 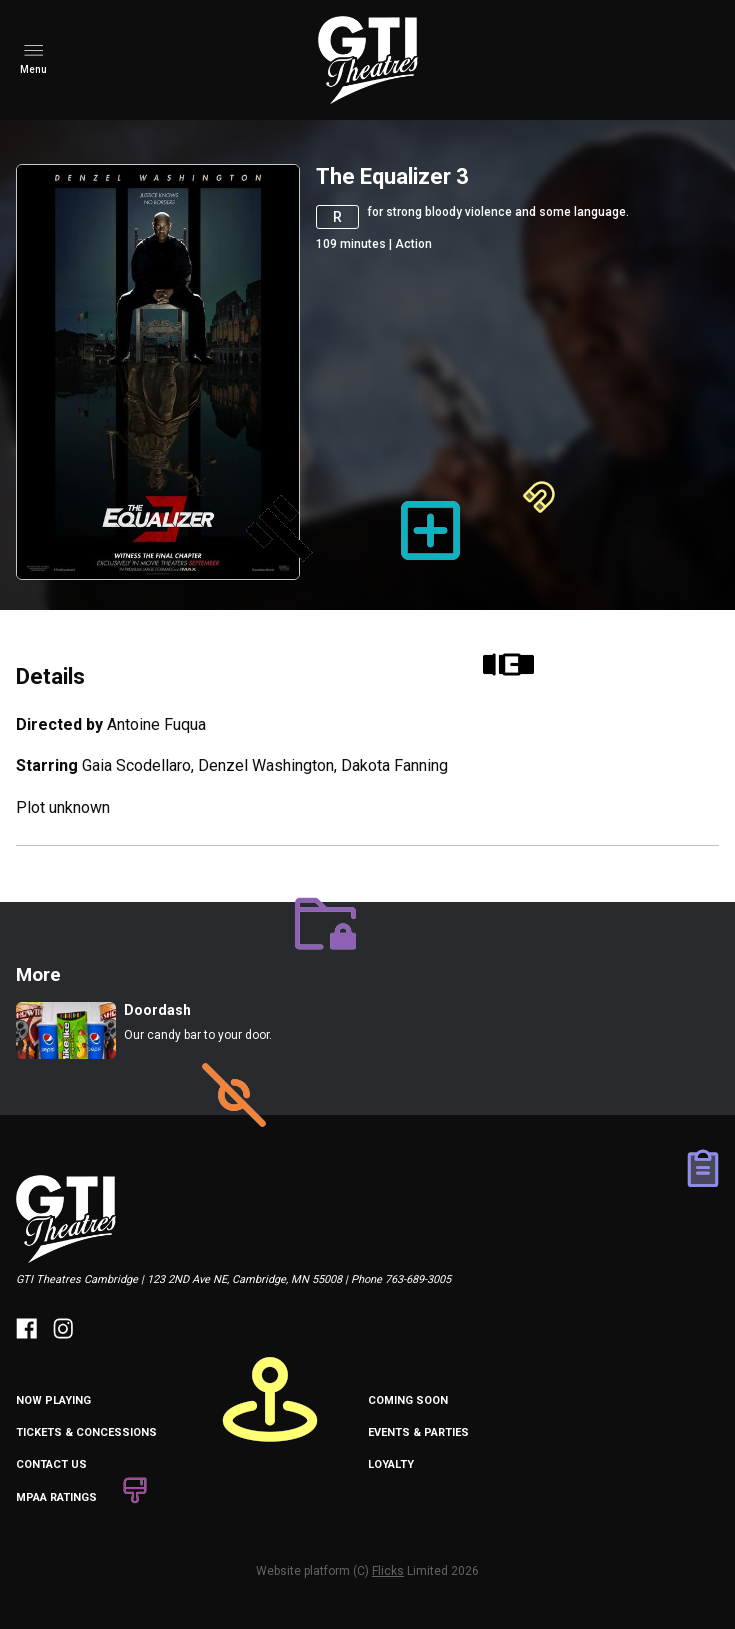 I want to click on add a new file to the diff, so click(x=430, y=530).